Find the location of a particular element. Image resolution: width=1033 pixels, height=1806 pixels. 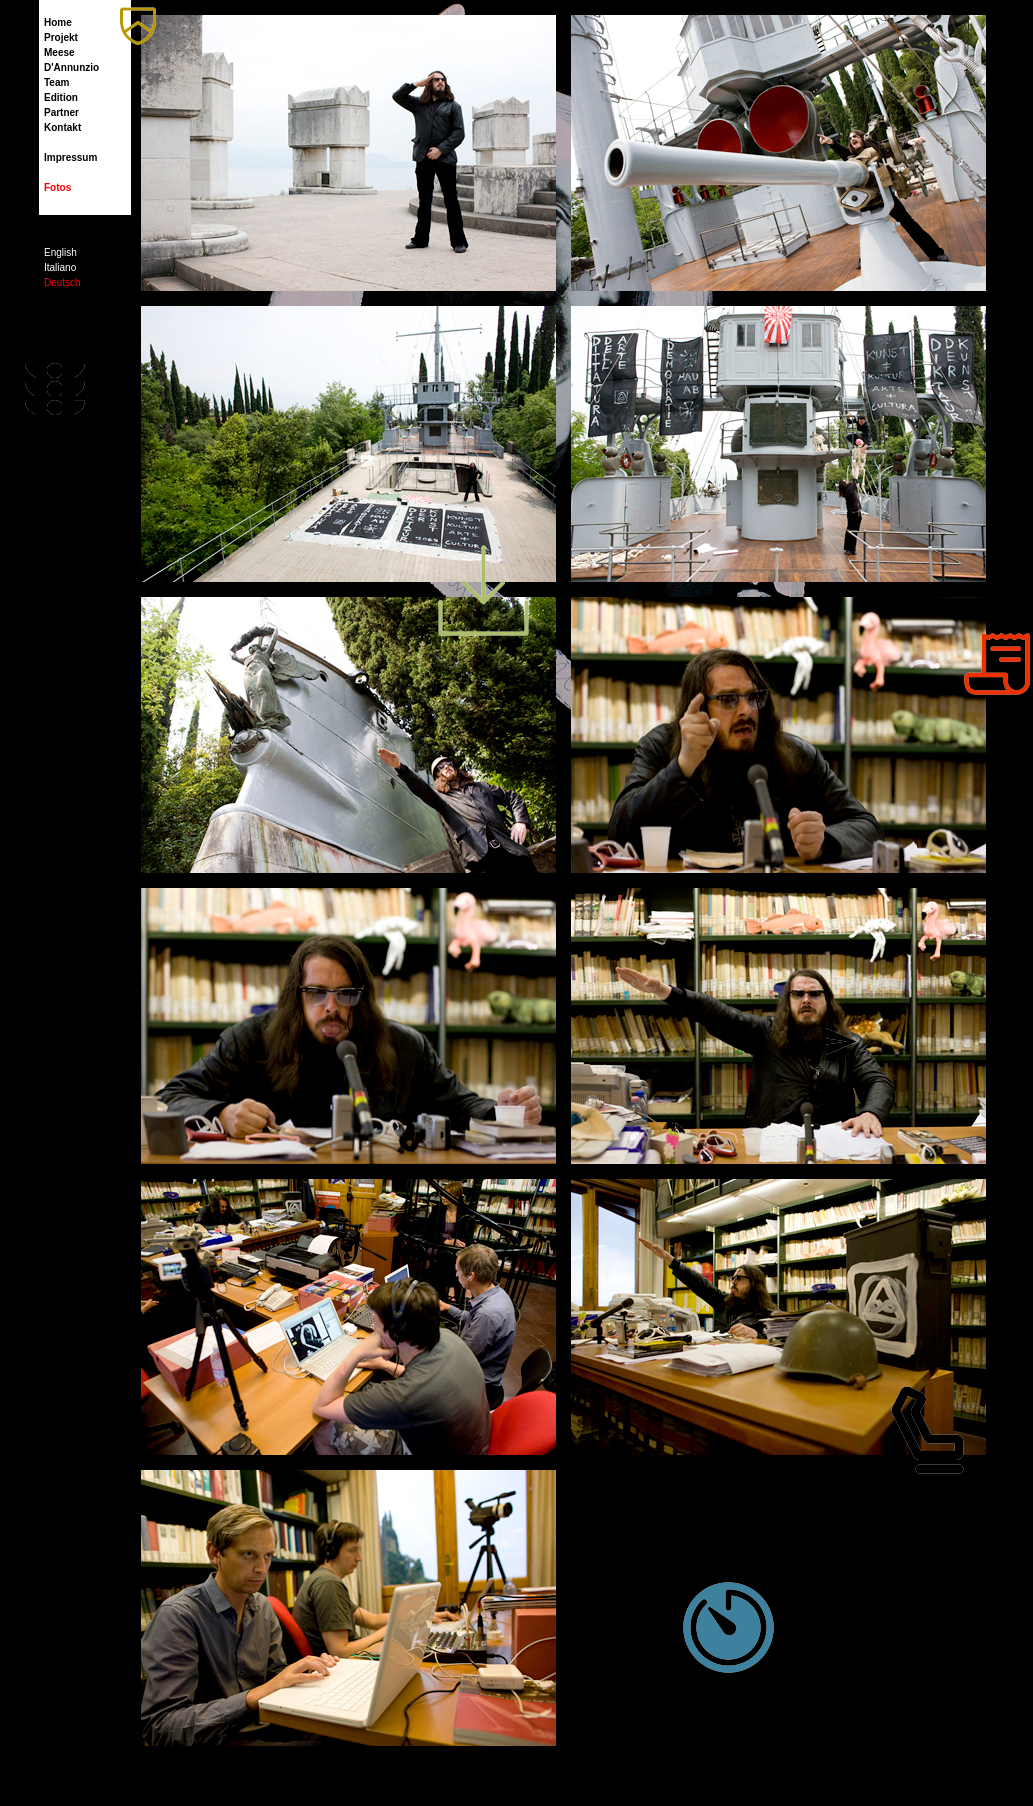

access security or protection settings is located at coordinates (138, 24).